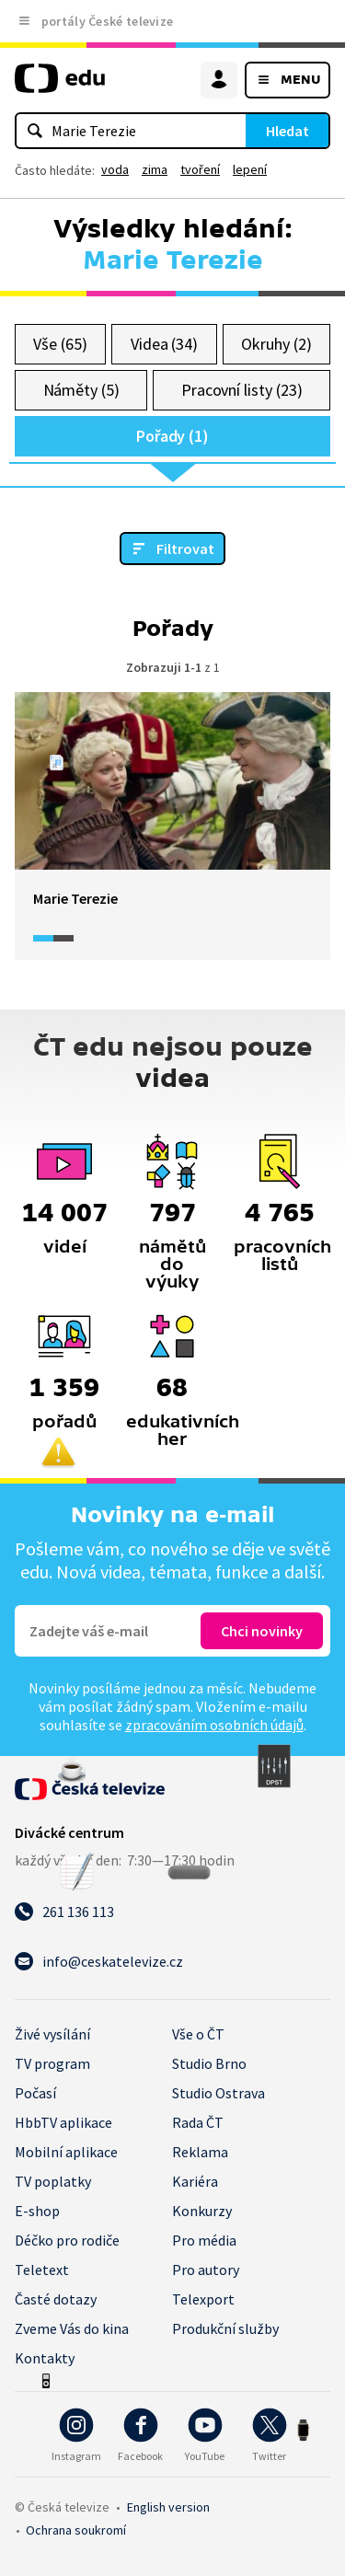 This screenshot has width=345, height=2576. Describe the element at coordinates (303, 2430) in the screenshot. I see `apple watch device icon` at that location.